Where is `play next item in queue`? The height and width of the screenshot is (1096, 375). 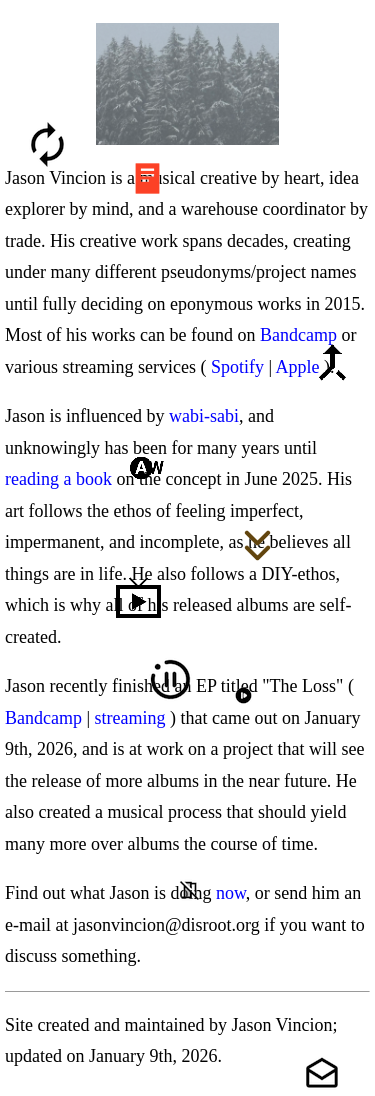
play next item in queue is located at coordinates (243, 695).